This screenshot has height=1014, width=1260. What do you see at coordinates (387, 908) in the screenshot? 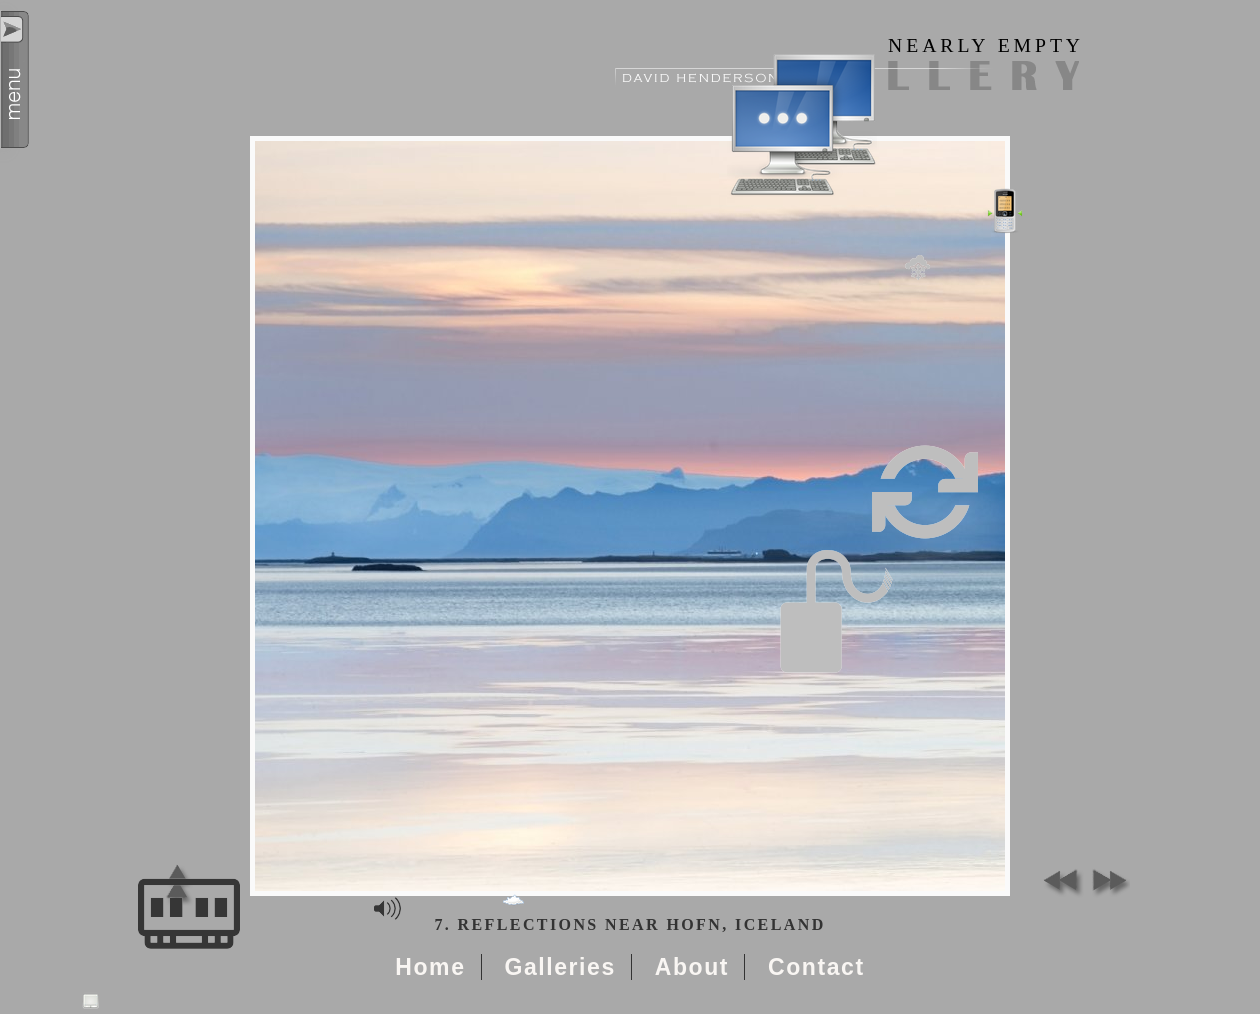
I see `adjust speaker or audio output settings` at bounding box center [387, 908].